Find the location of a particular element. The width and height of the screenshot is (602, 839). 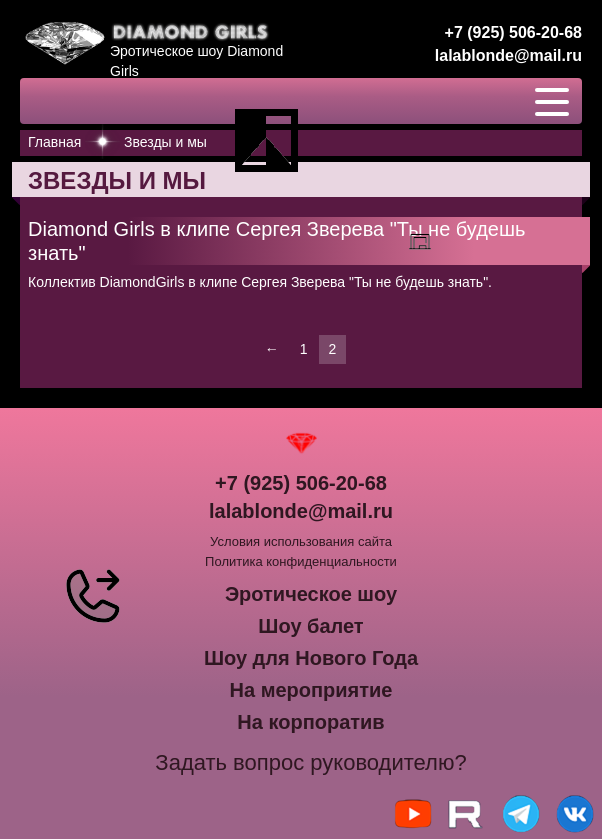

transfer an active call is located at coordinates (94, 595).